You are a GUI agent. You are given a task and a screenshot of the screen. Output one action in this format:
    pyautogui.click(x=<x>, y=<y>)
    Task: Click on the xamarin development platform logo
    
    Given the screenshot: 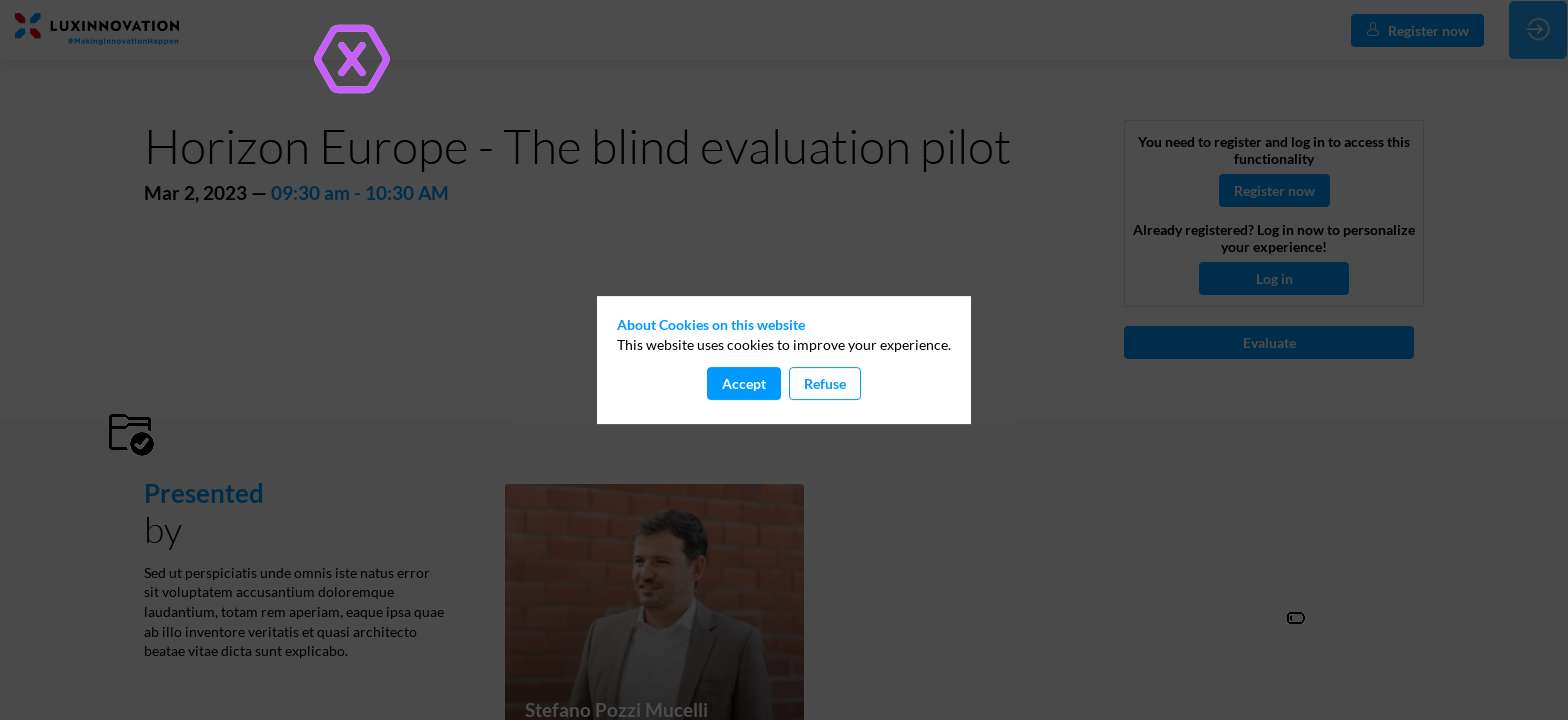 What is the action you would take?
    pyautogui.click(x=352, y=59)
    